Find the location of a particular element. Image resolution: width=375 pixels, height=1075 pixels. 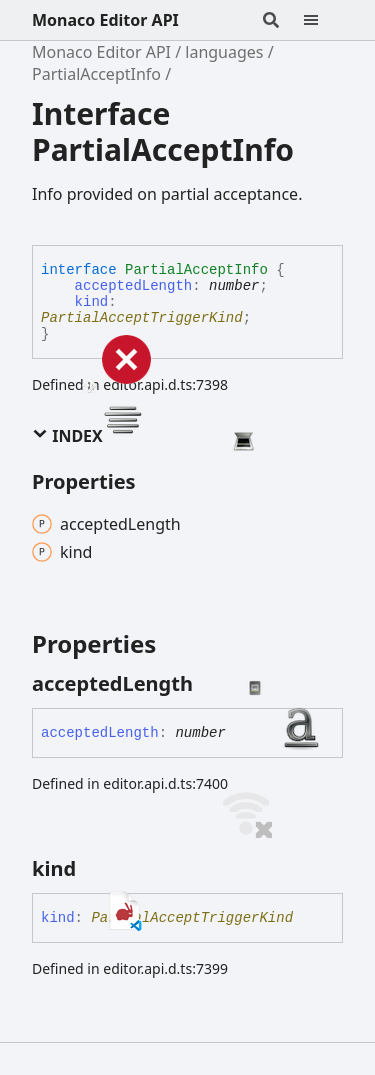

apply underline formatting to selected text is located at coordinates (301, 728).